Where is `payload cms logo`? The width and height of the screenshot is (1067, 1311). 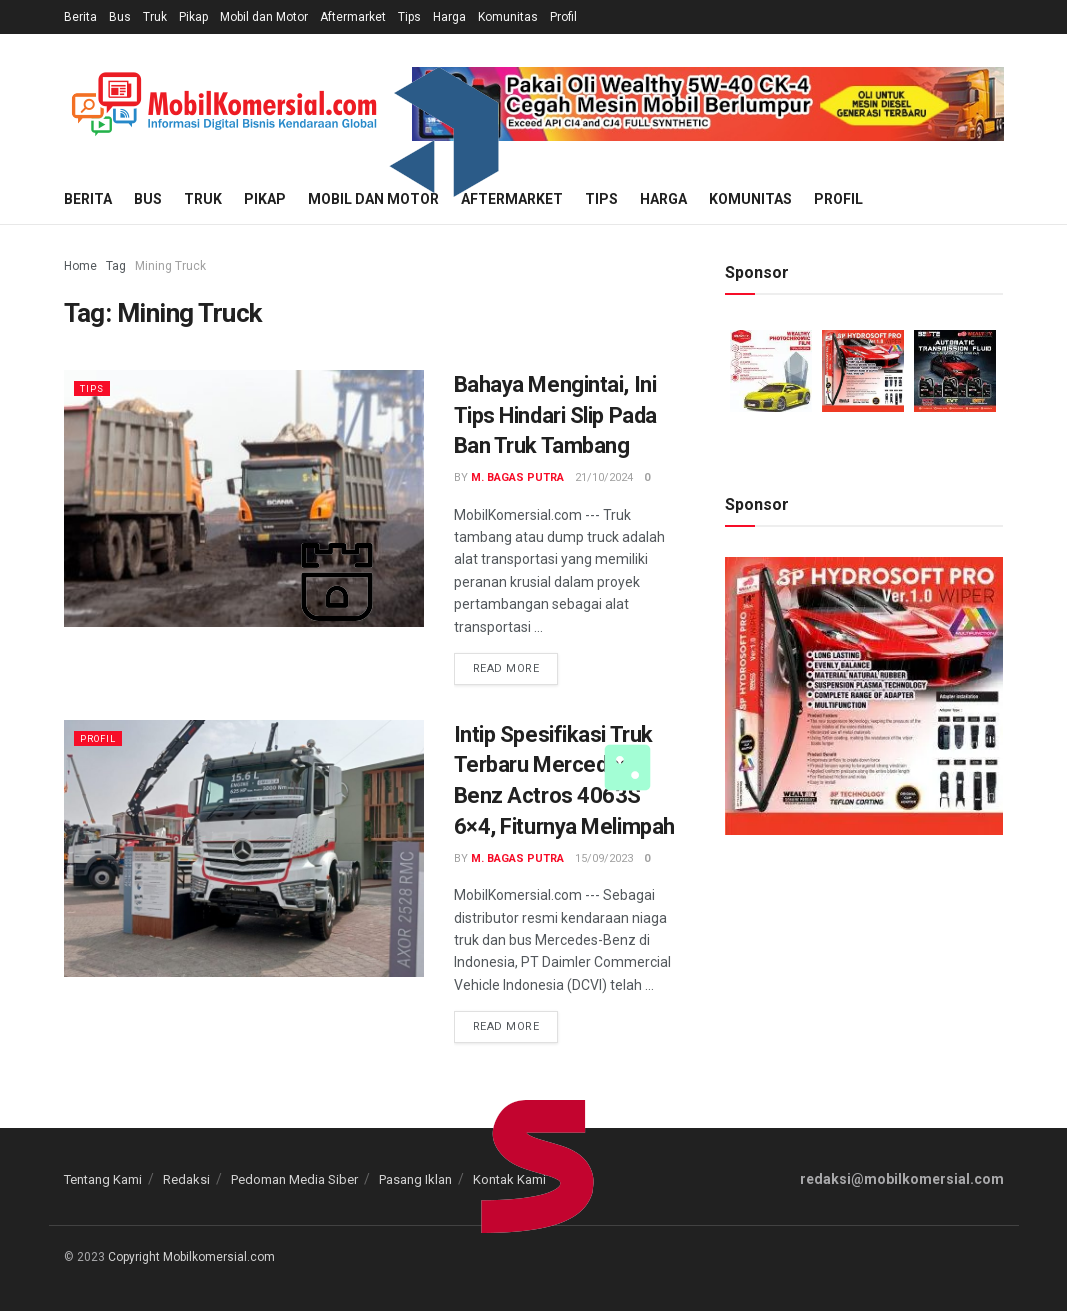
payload cms logo is located at coordinates (444, 132).